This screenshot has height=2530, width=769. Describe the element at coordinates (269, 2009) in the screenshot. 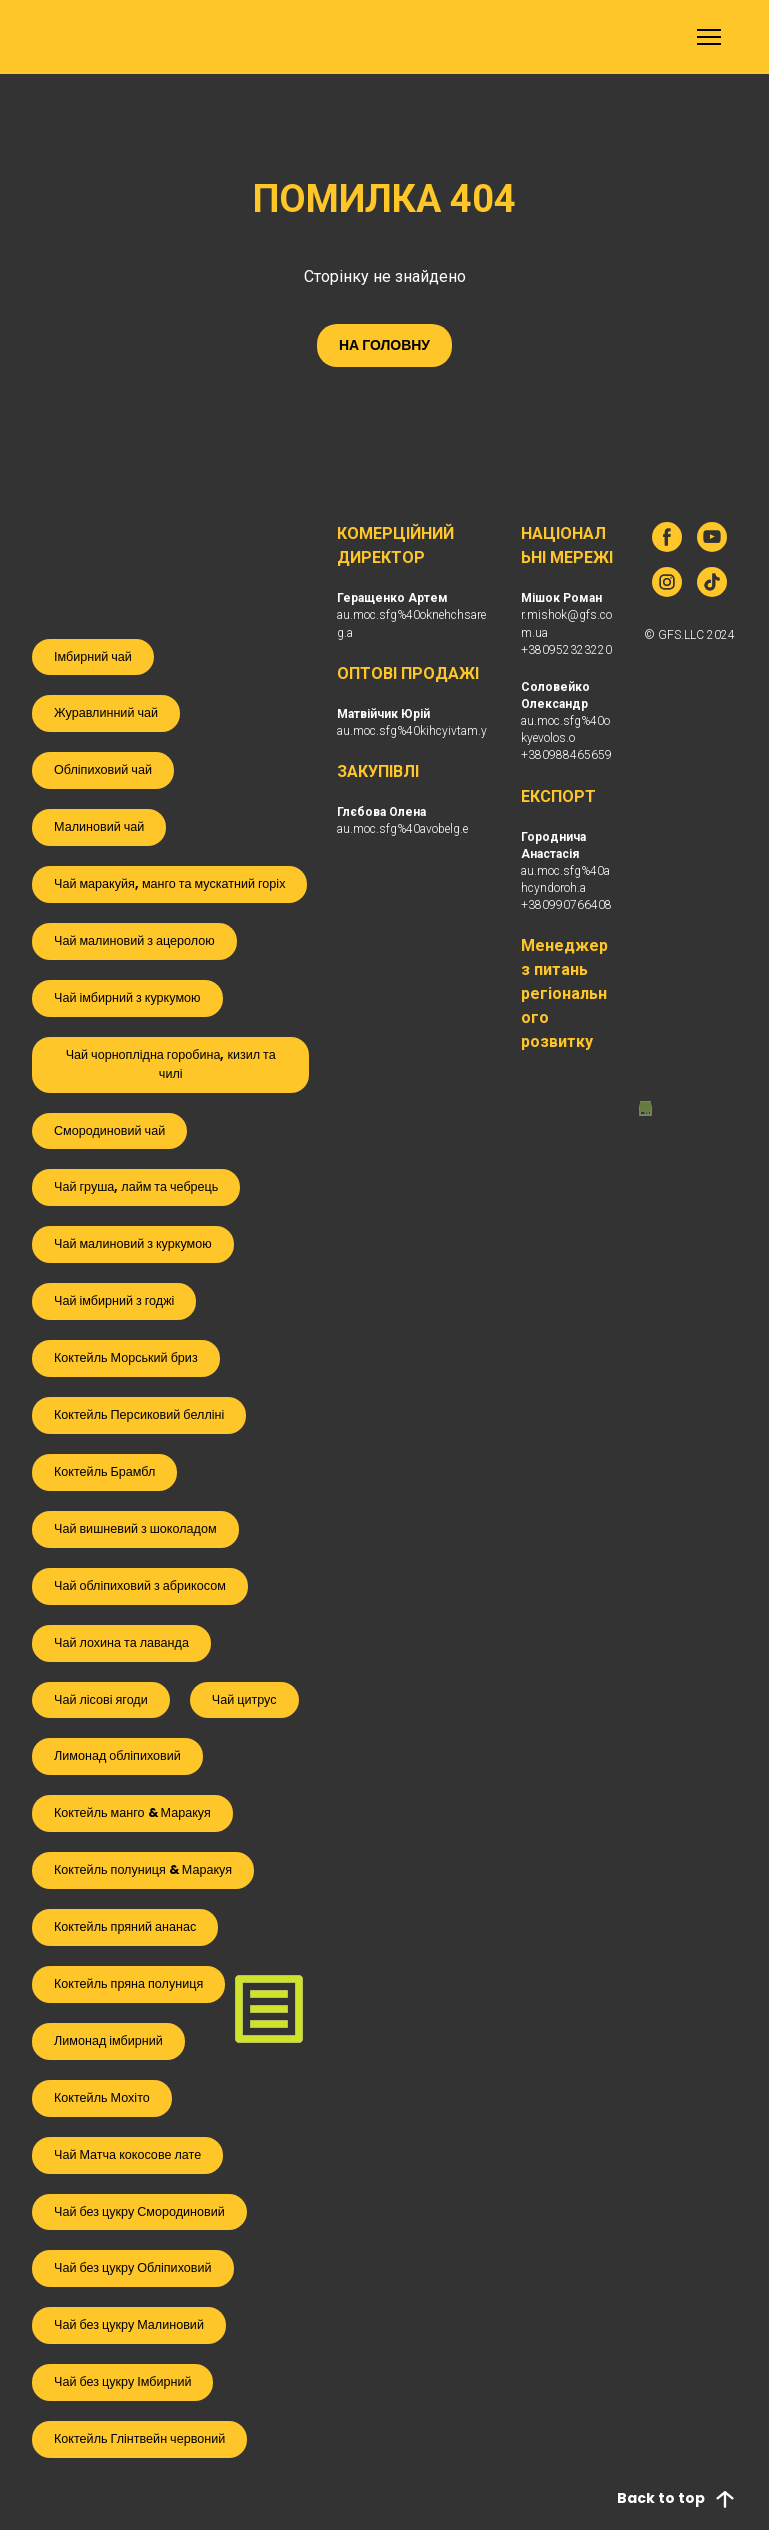

I see `switch to horizontal layout view` at that location.